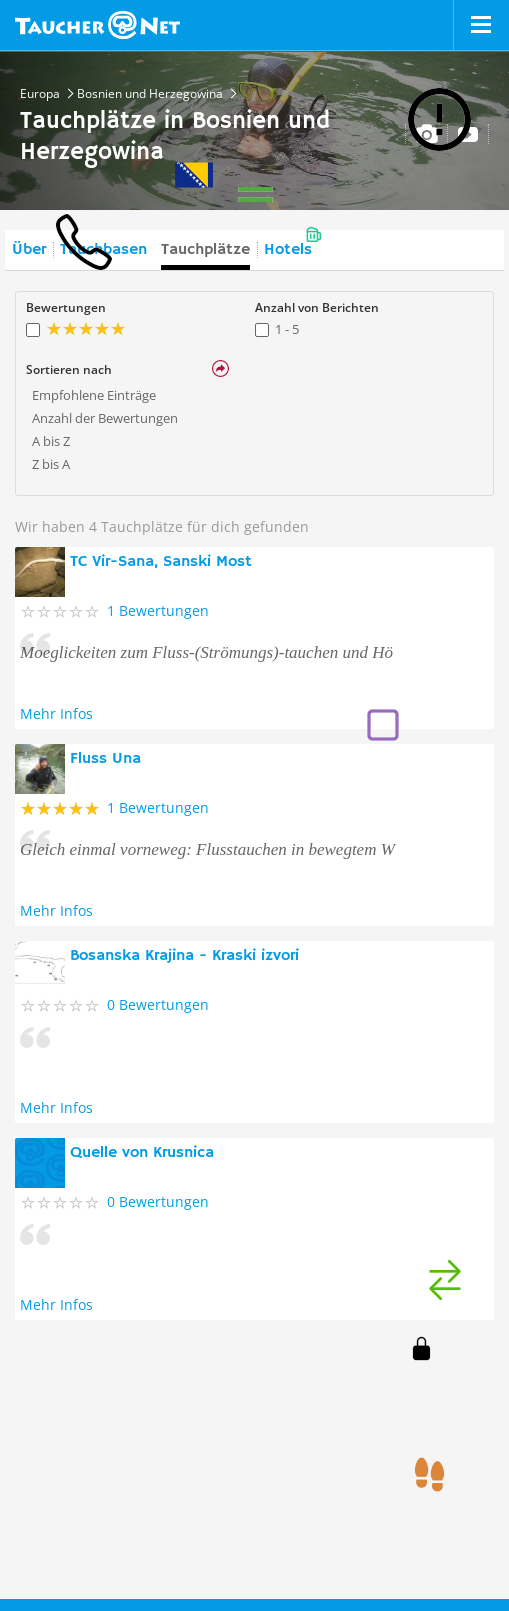 Image resolution: width=509 pixels, height=1611 pixels. What do you see at coordinates (429, 1474) in the screenshot?
I see `view step tracking or walking activity` at bounding box center [429, 1474].